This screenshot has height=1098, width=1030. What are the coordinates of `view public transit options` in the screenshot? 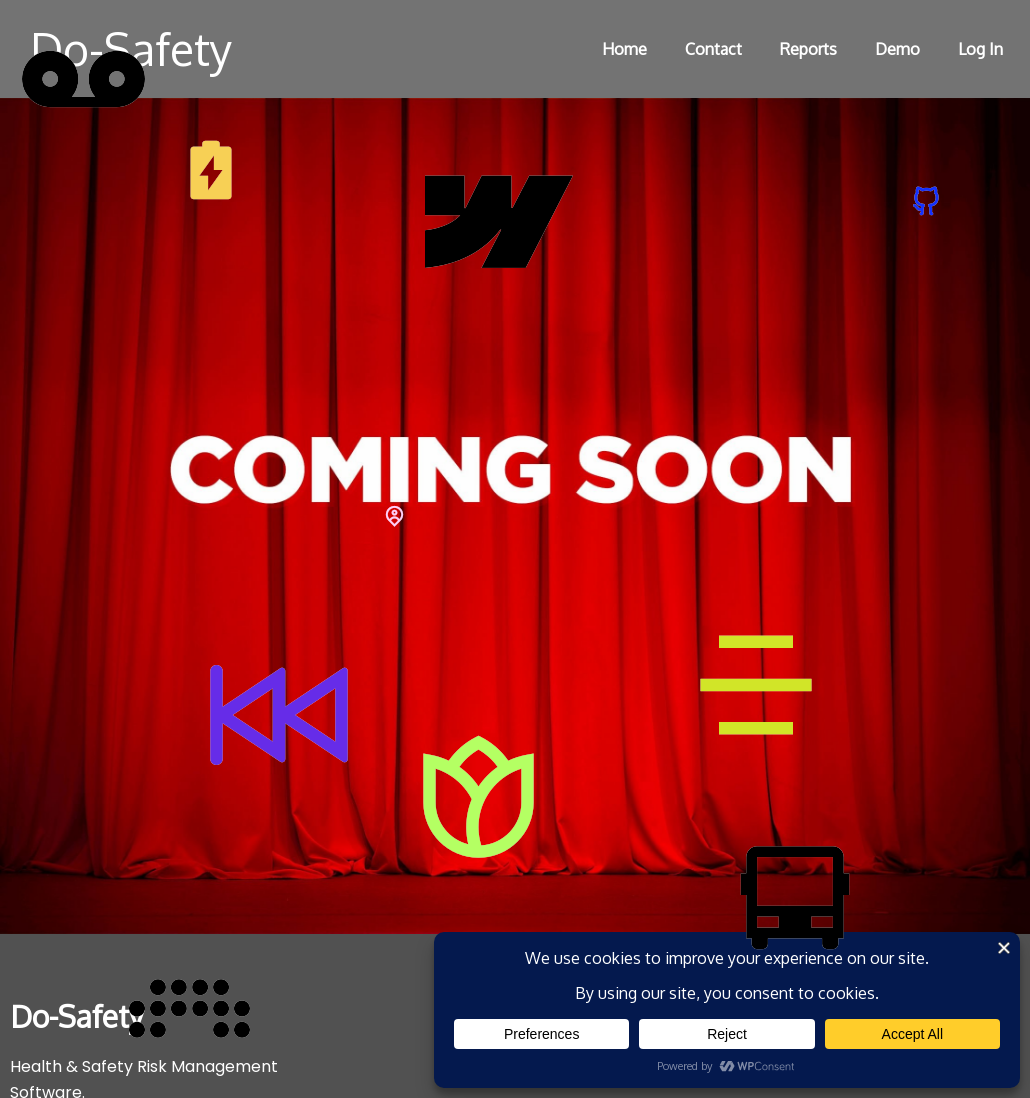 It's located at (795, 895).